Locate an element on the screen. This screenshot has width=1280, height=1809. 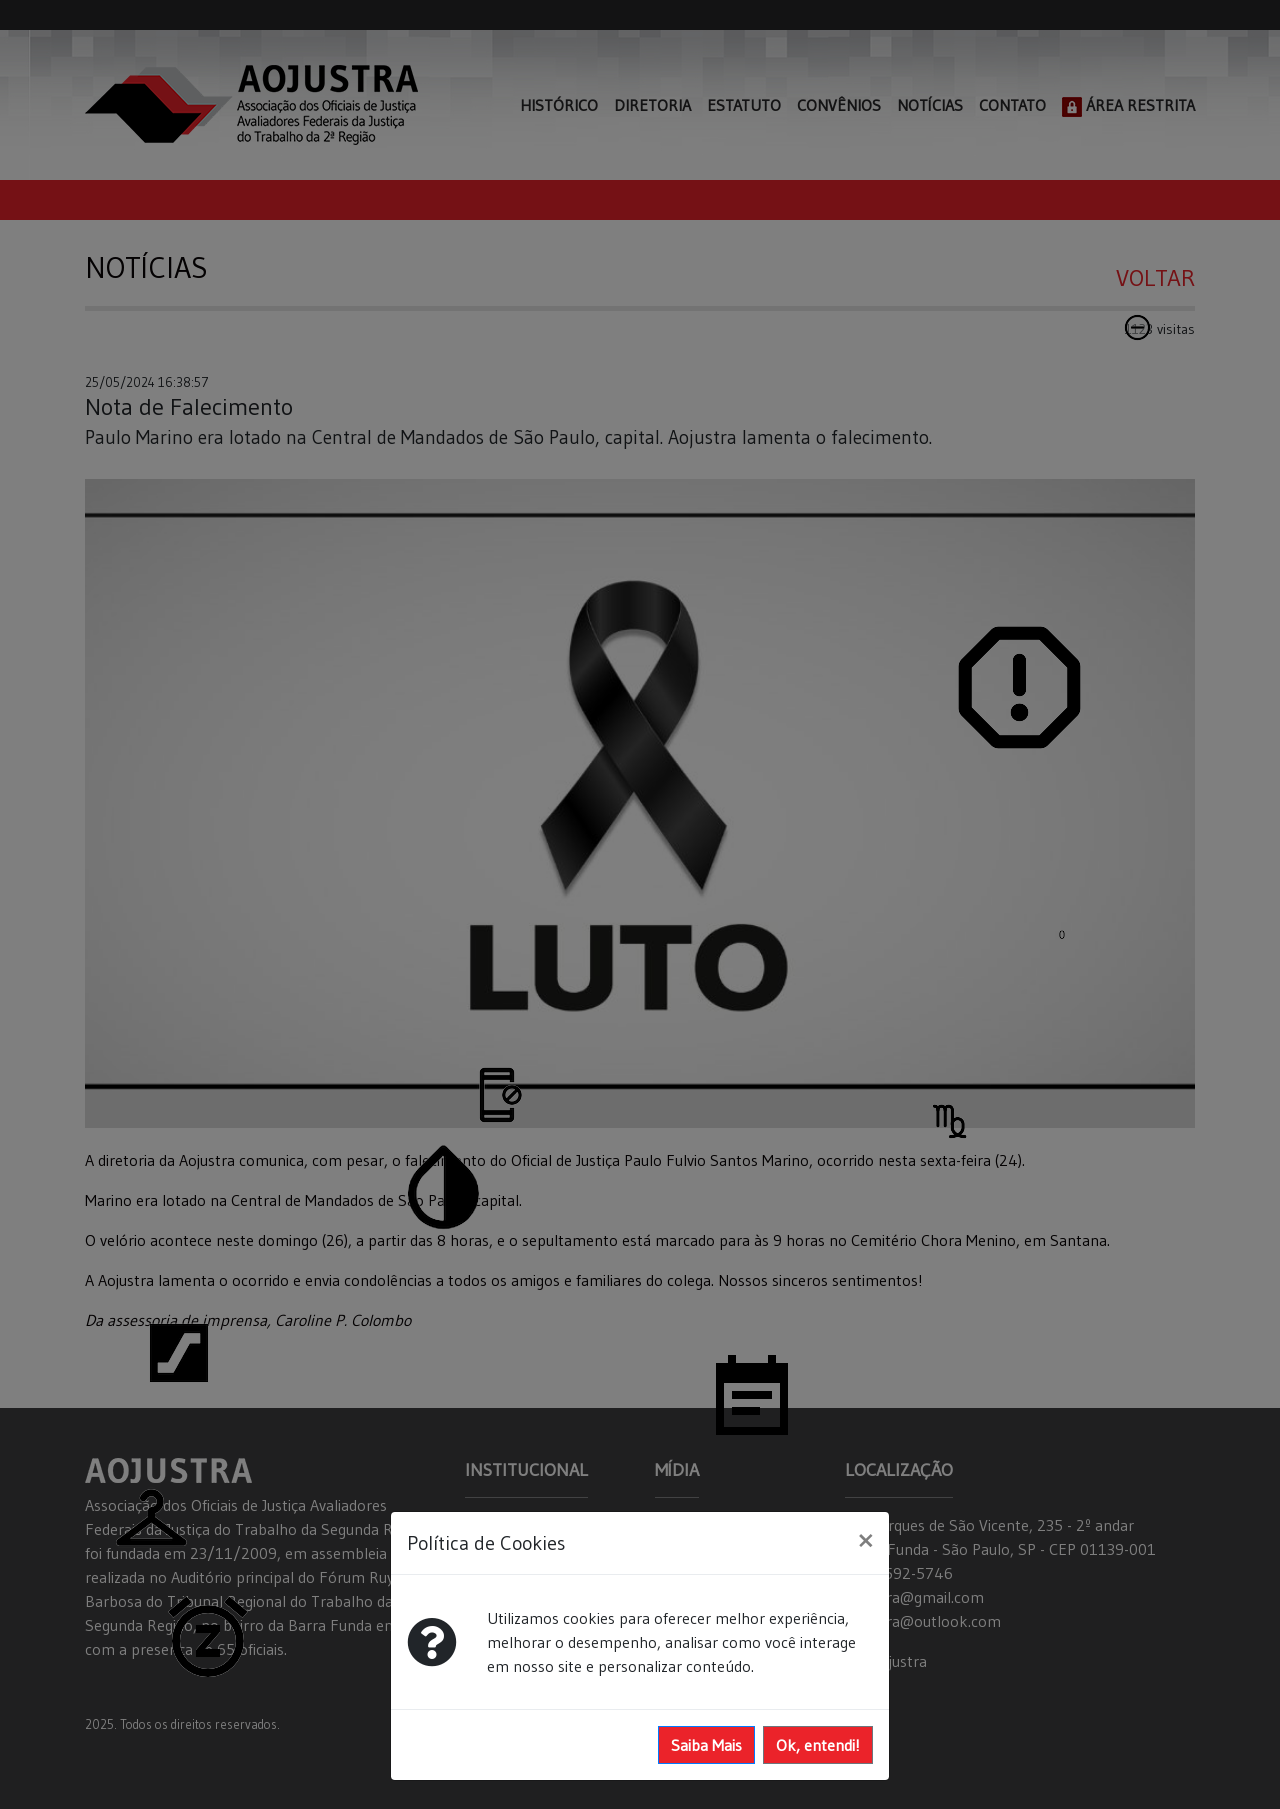
snooze an alarm or reminder is located at coordinates (208, 1637).